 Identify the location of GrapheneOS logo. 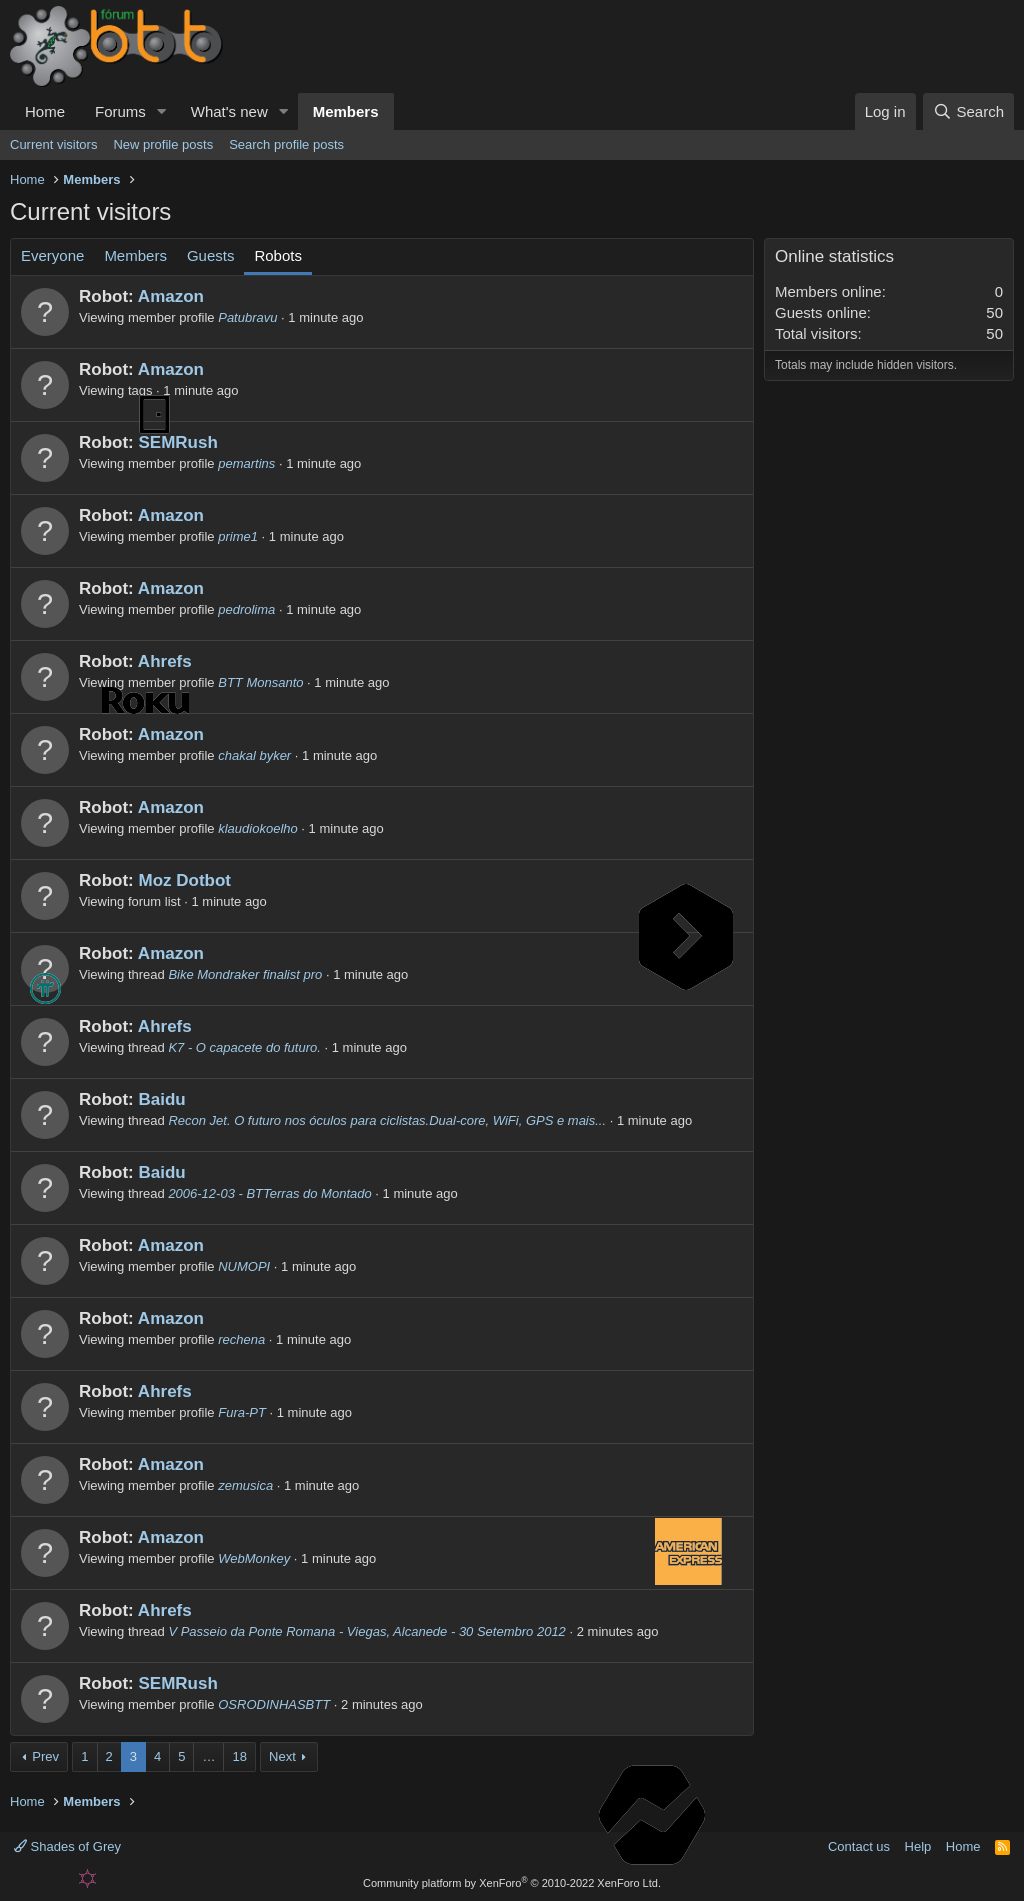
(87, 1878).